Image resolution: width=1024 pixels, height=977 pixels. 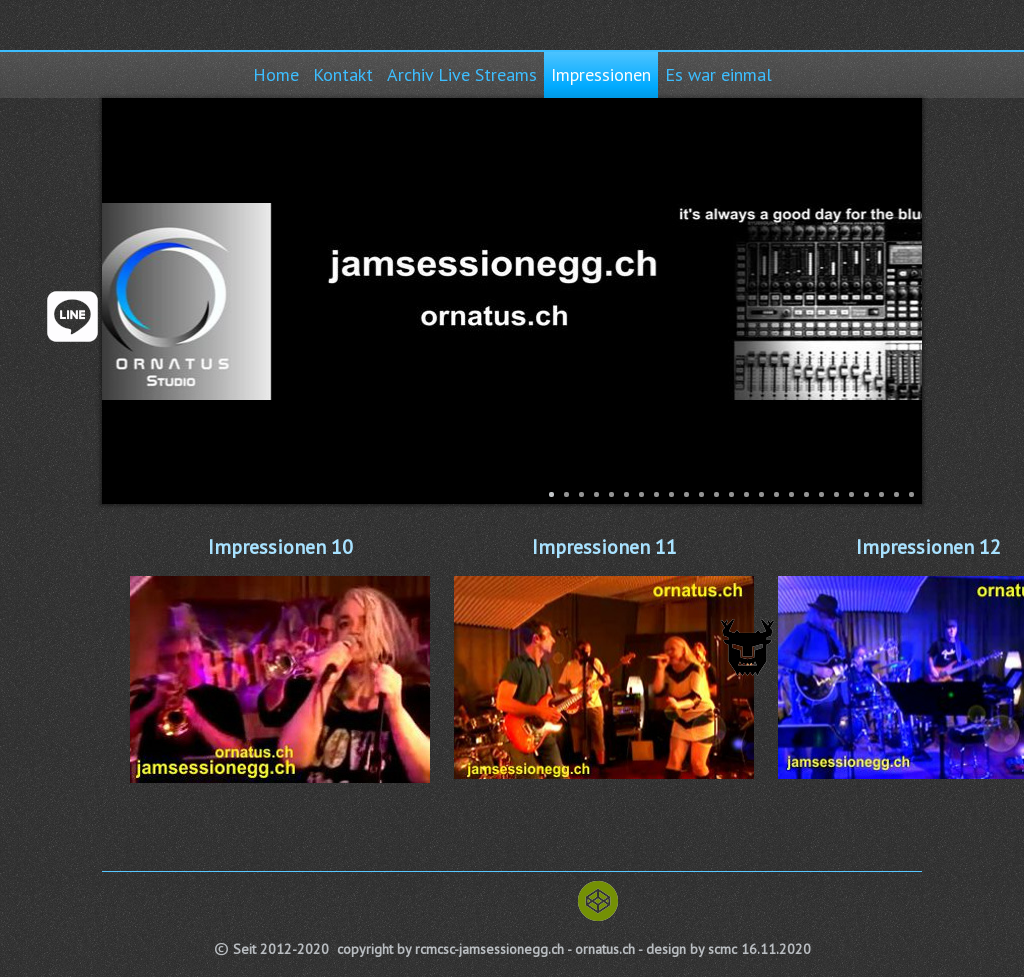 What do you see at coordinates (598, 901) in the screenshot?
I see `open CodePen website or app` at bounding box center [598, 901].